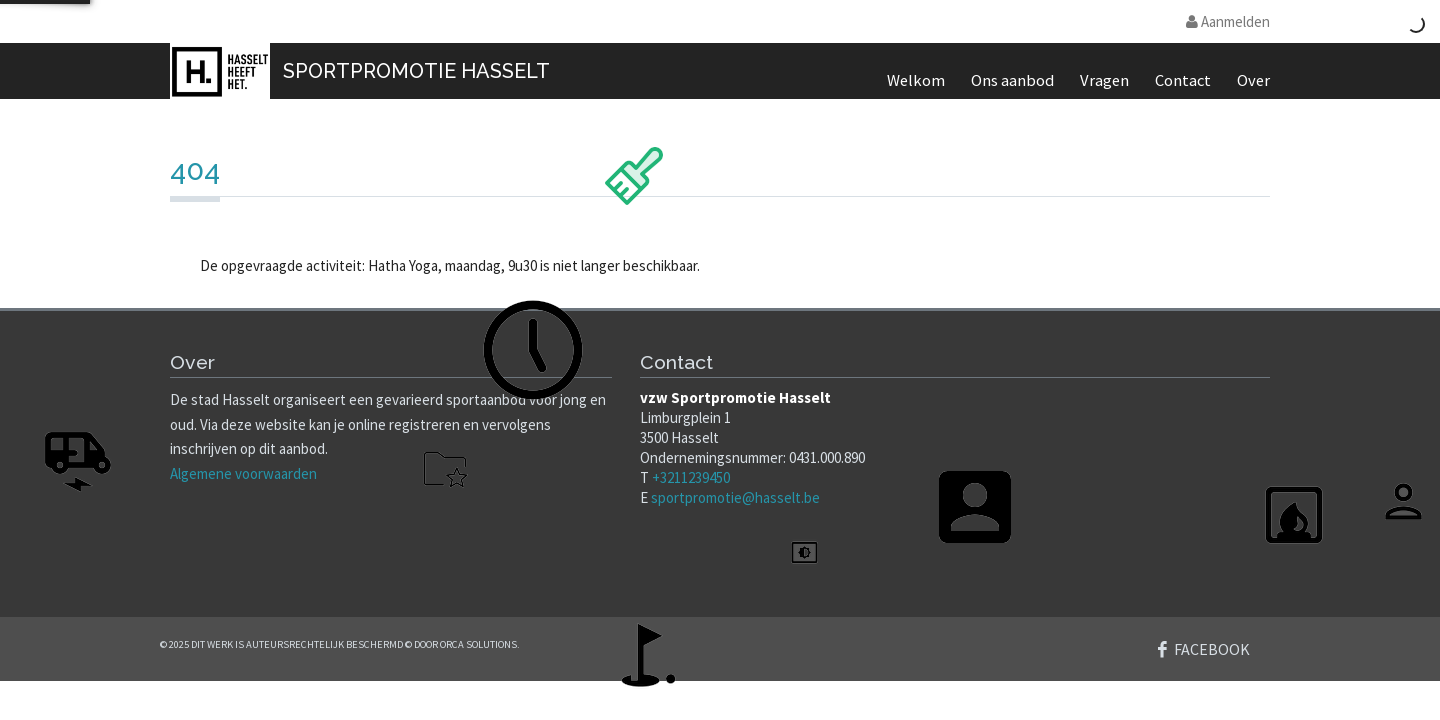 This screenshot has height=720, width=1440. Describe the element at coordinates (635, 175) in the screenshot. I see `access painting or drawing tools` at that location.